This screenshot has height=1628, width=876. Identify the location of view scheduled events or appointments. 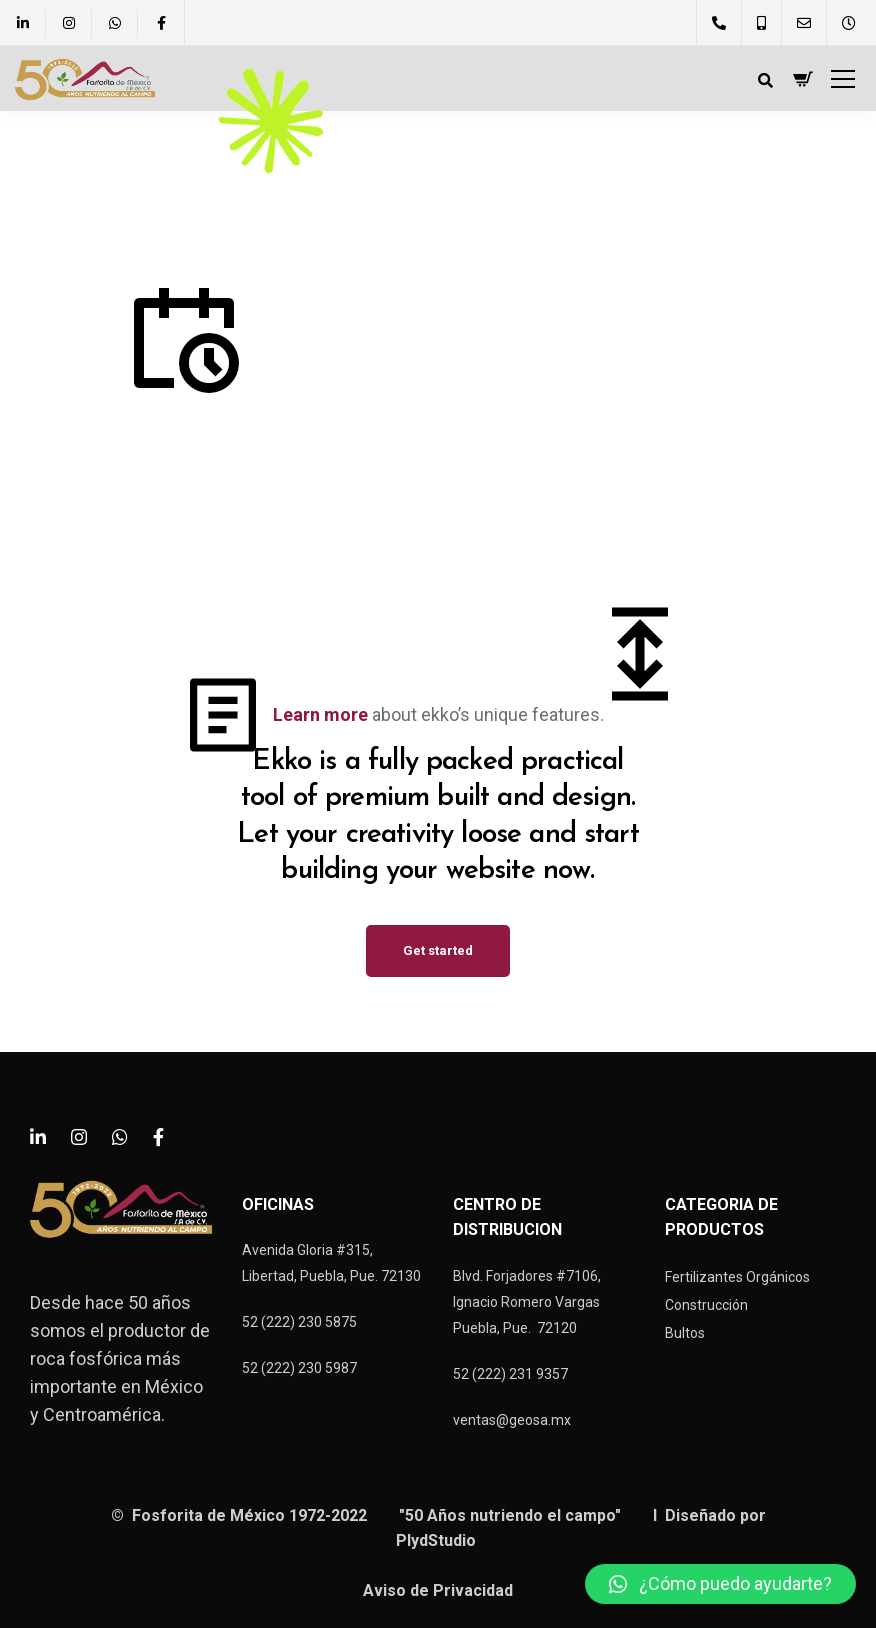
(184, 343).